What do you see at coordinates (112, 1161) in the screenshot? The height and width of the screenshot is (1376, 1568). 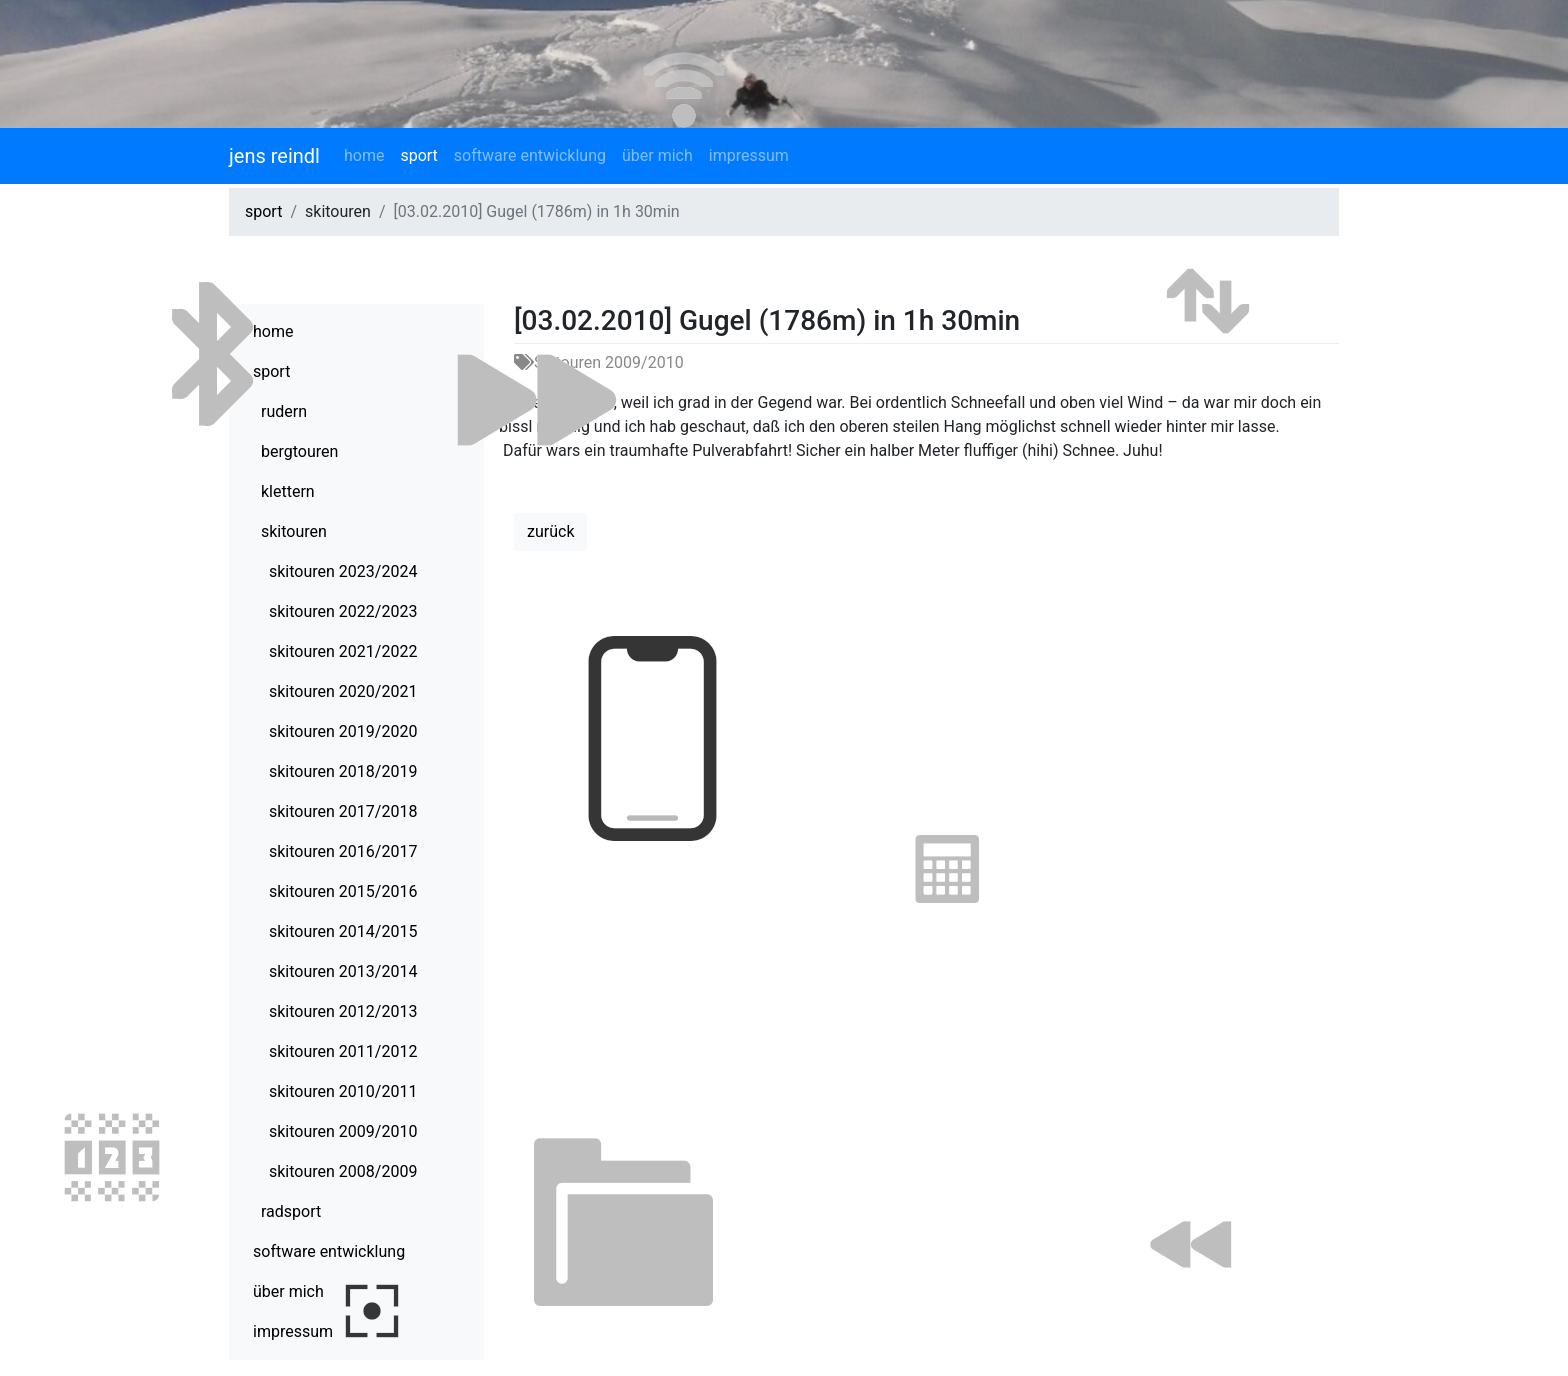 I see `access privacy and security settings` at bounding box center [112, 1161].